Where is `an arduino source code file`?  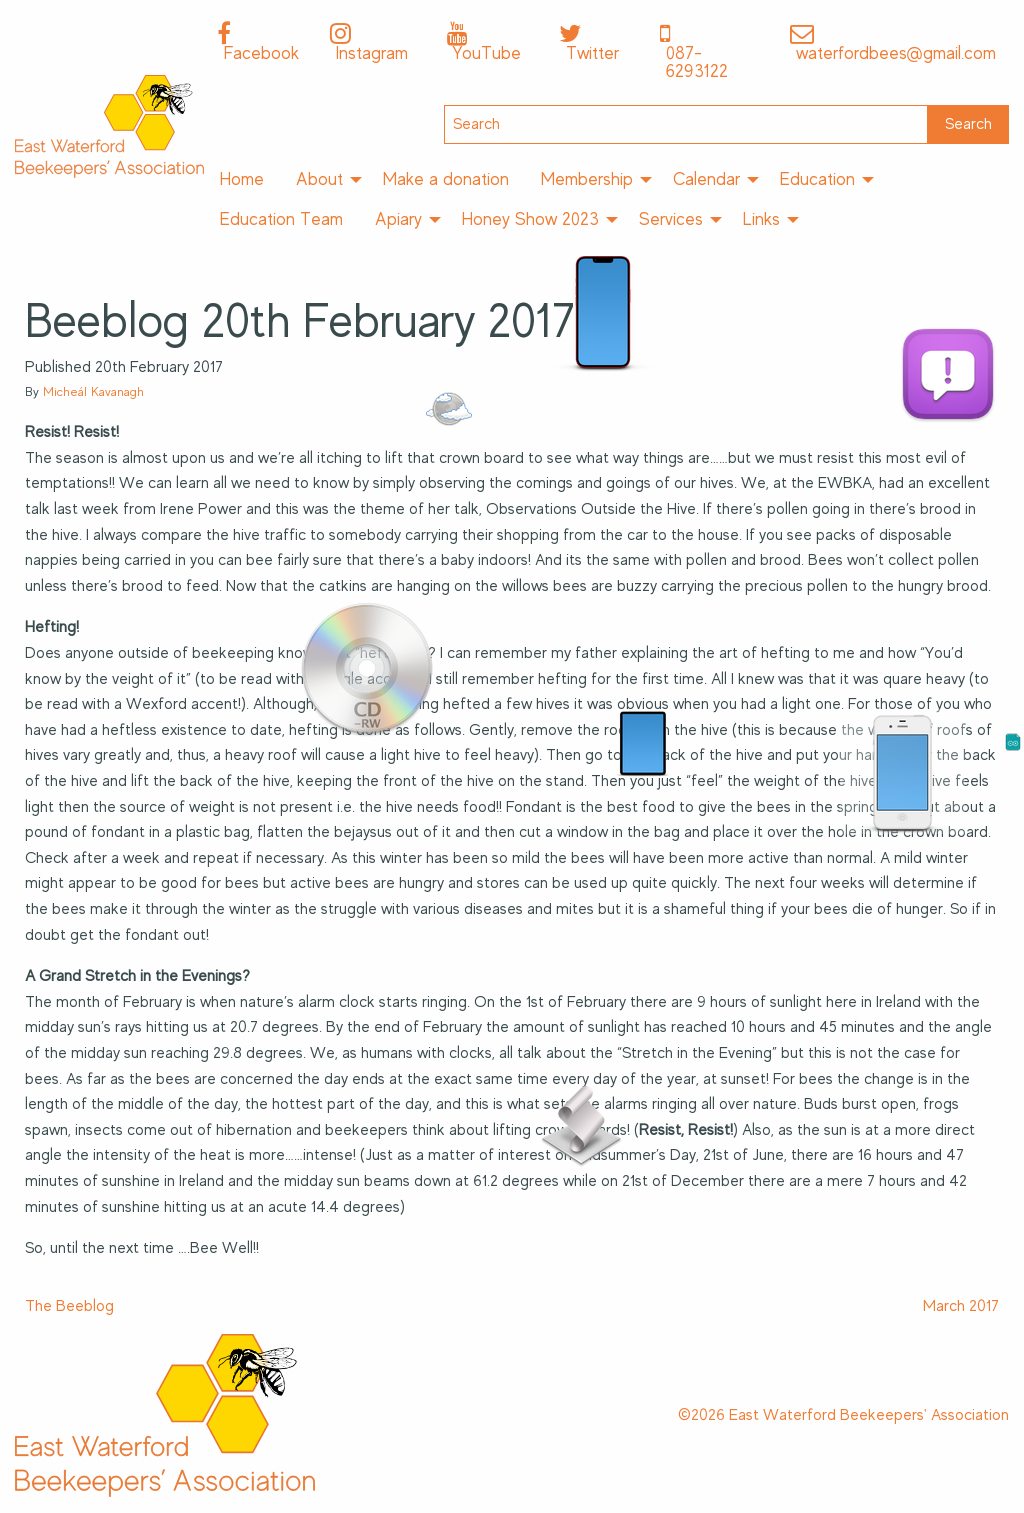
an arduino source code file is located at coordinates (1013, 742).